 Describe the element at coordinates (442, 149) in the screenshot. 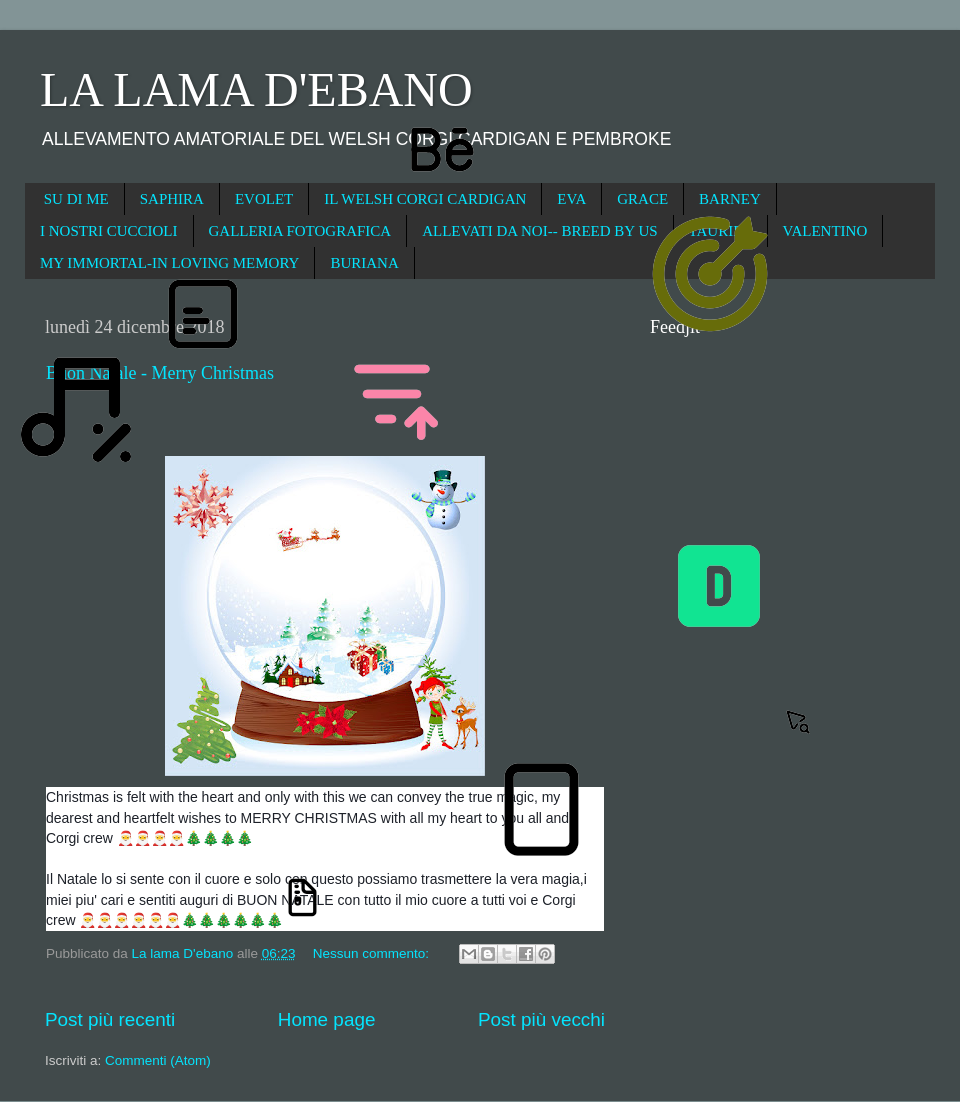

I see `visit behance profile` at that location.